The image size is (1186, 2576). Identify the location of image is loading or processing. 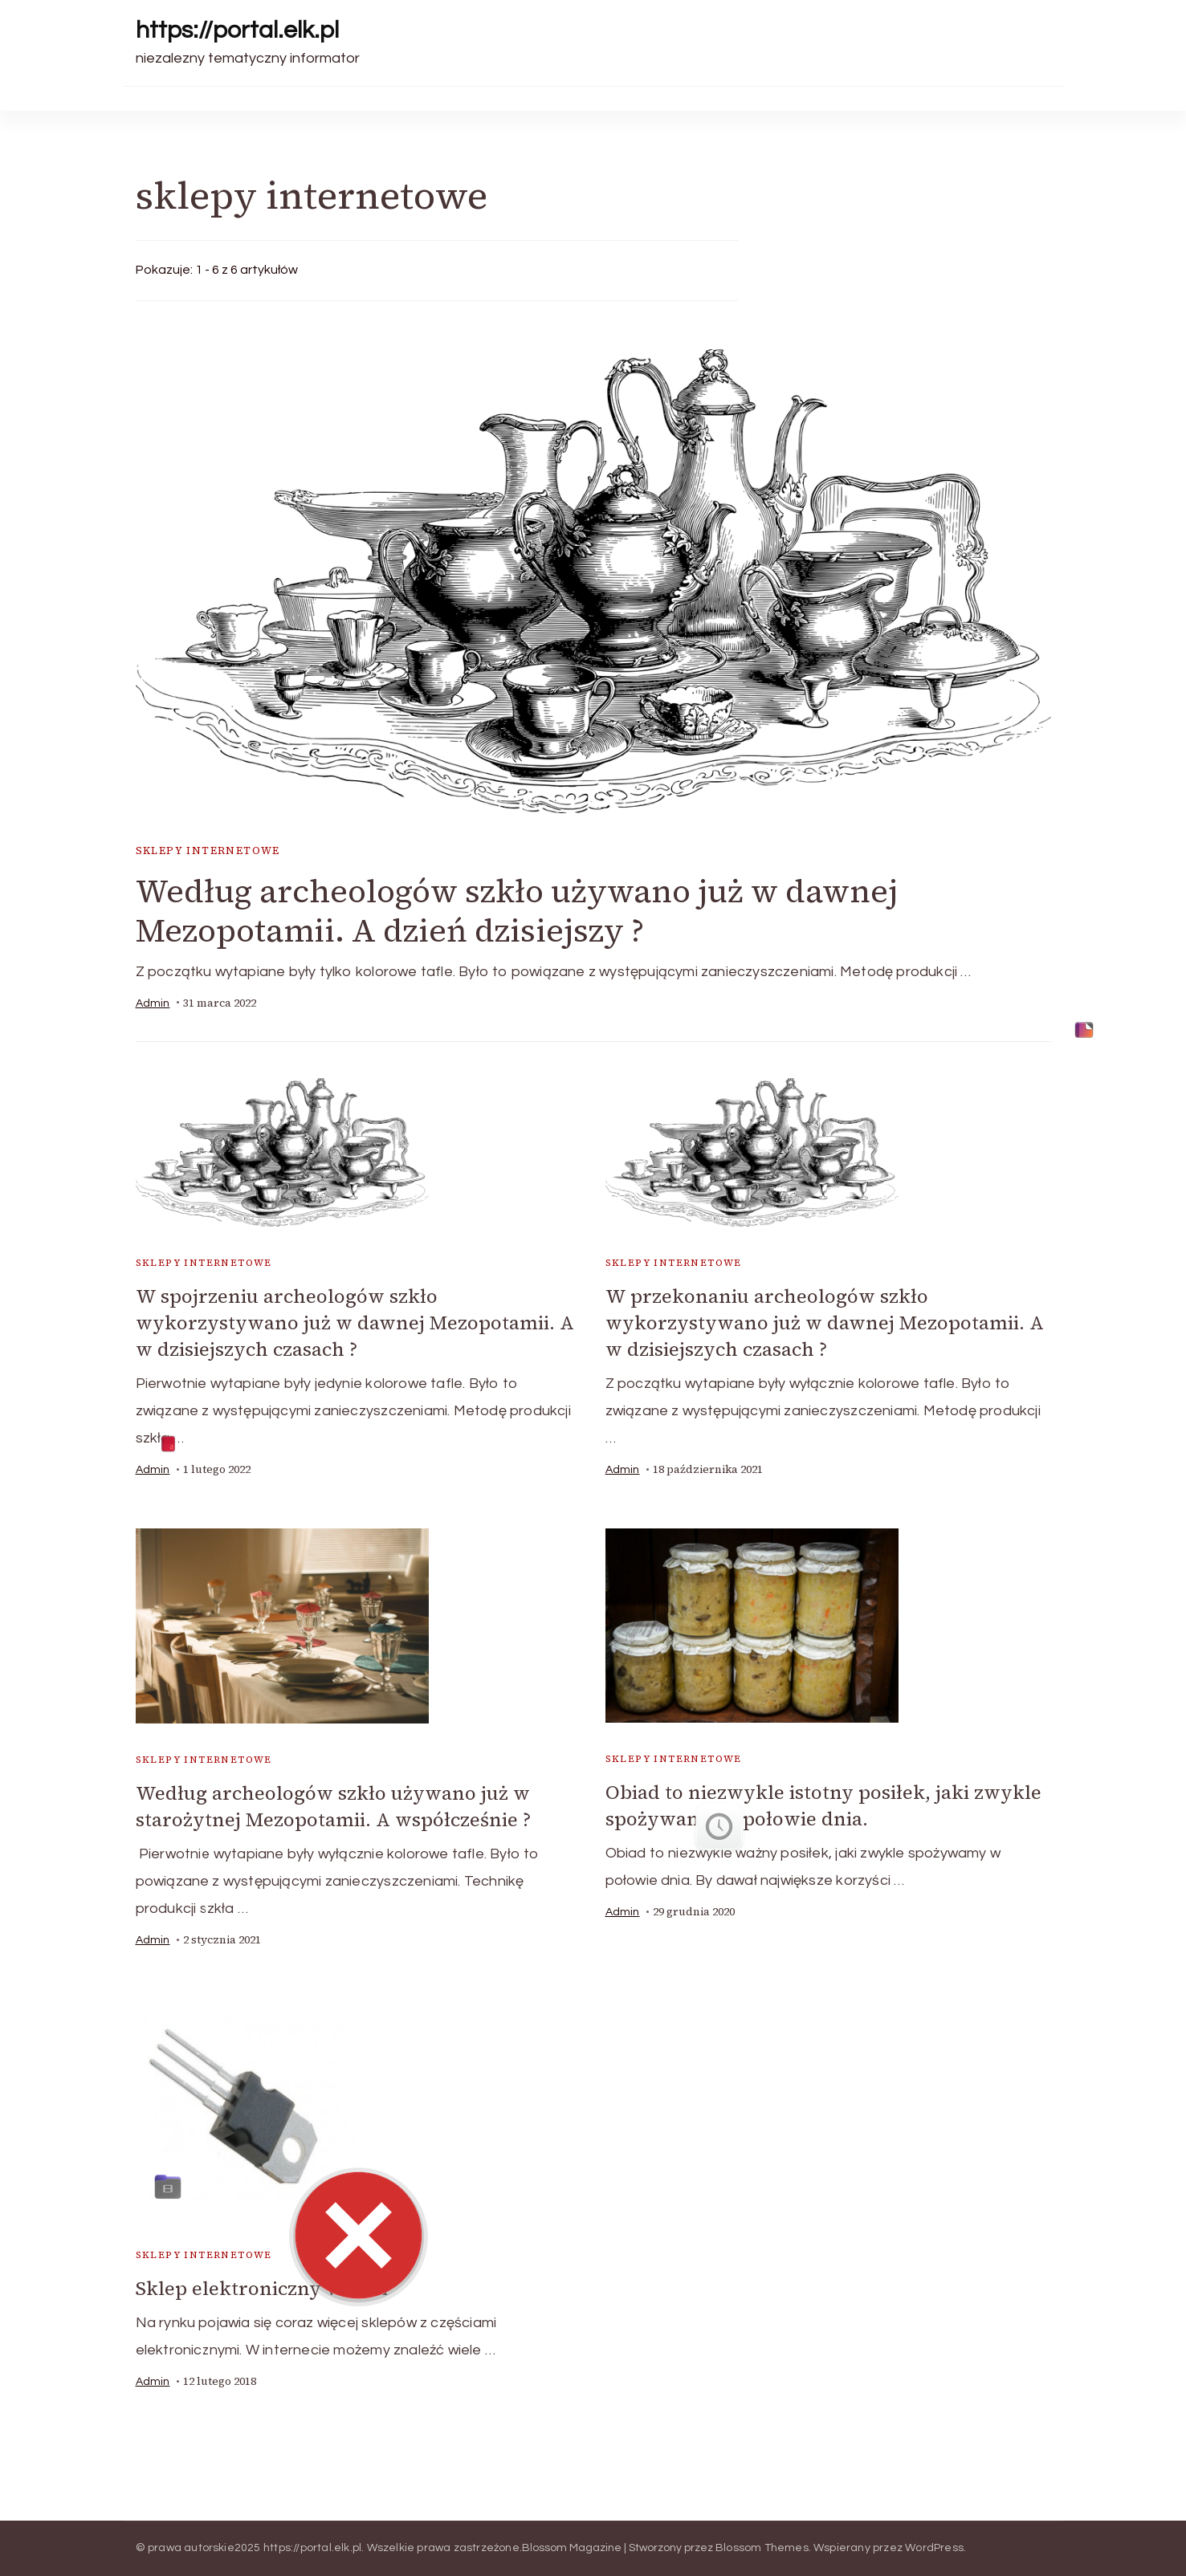
(719, 1826).